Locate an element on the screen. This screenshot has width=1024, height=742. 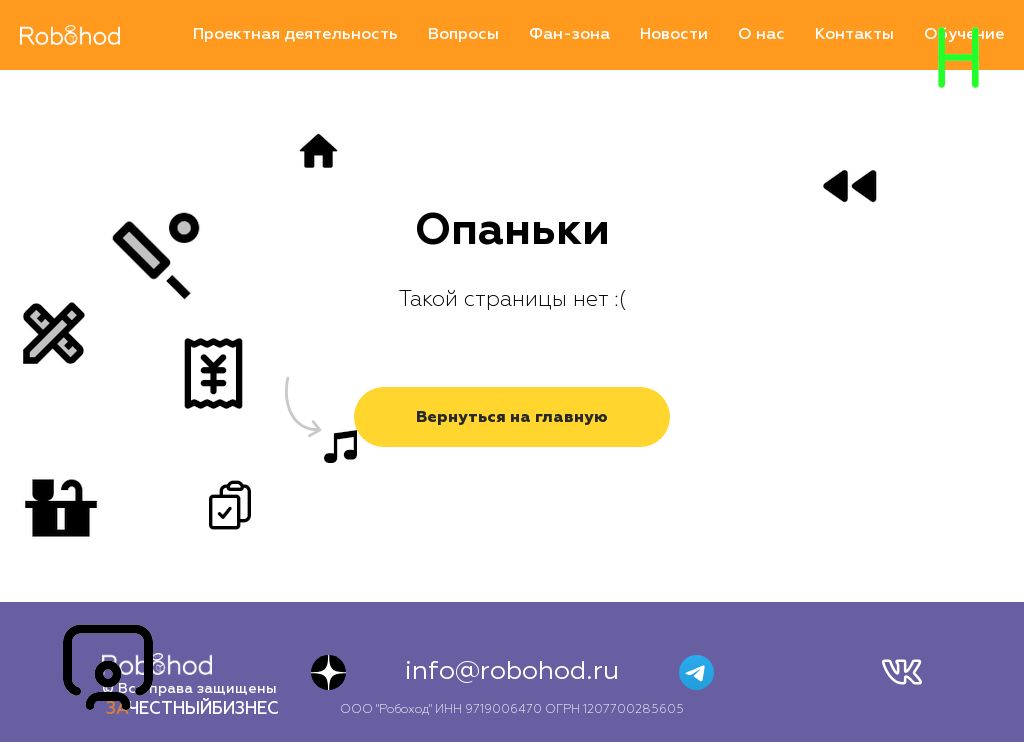
view receipt or transaction in Japanese yen is located at coordinates (213, 373).